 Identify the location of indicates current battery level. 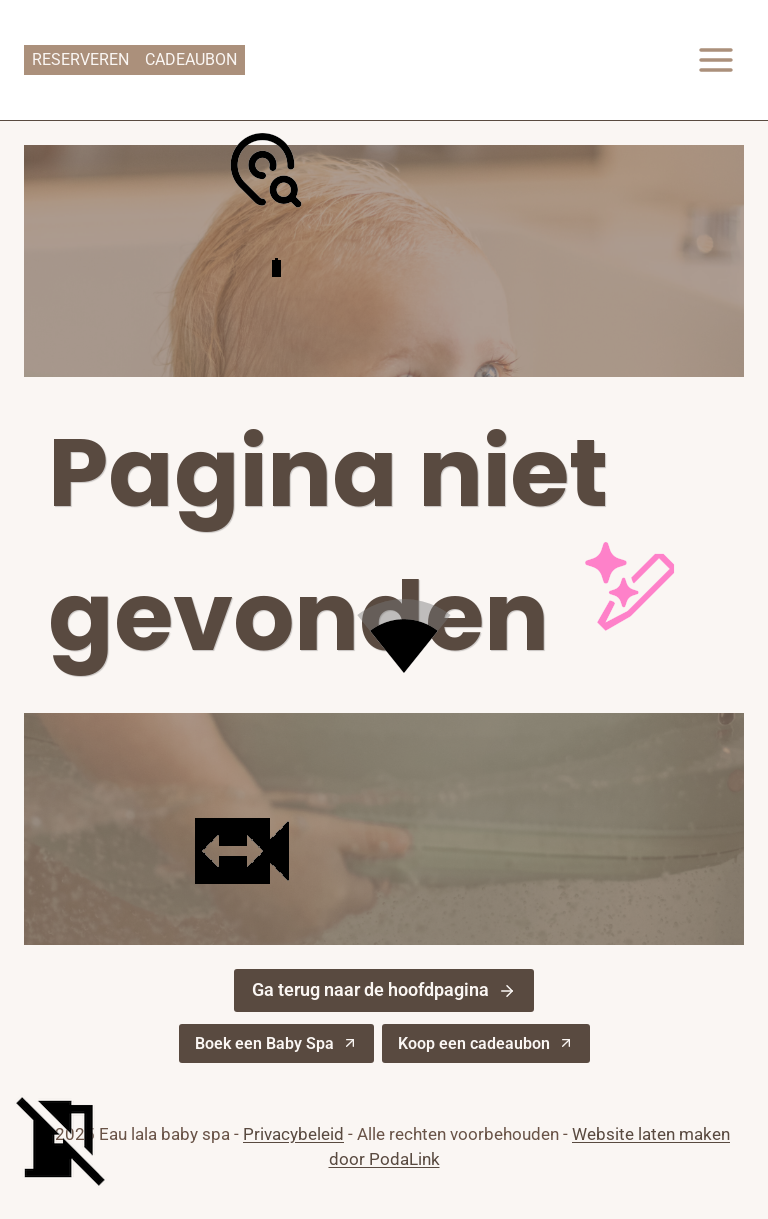
(276, 267).